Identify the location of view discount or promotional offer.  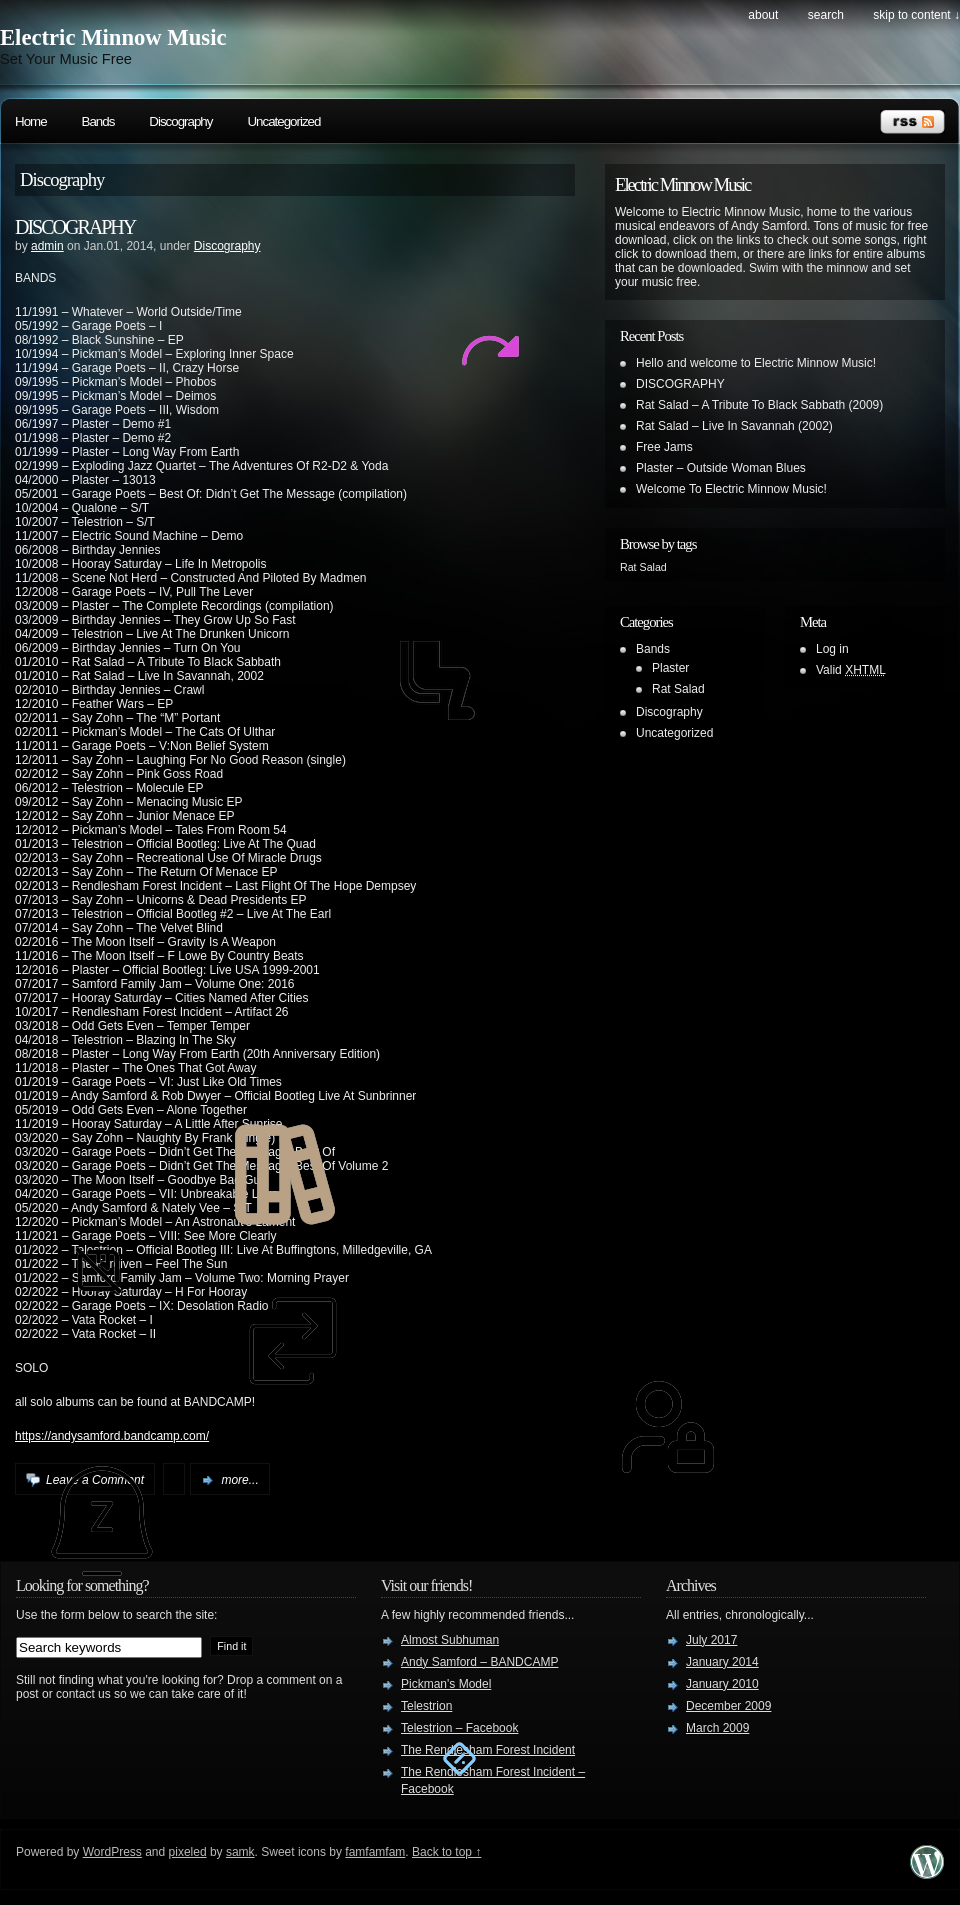
(459, 1758).